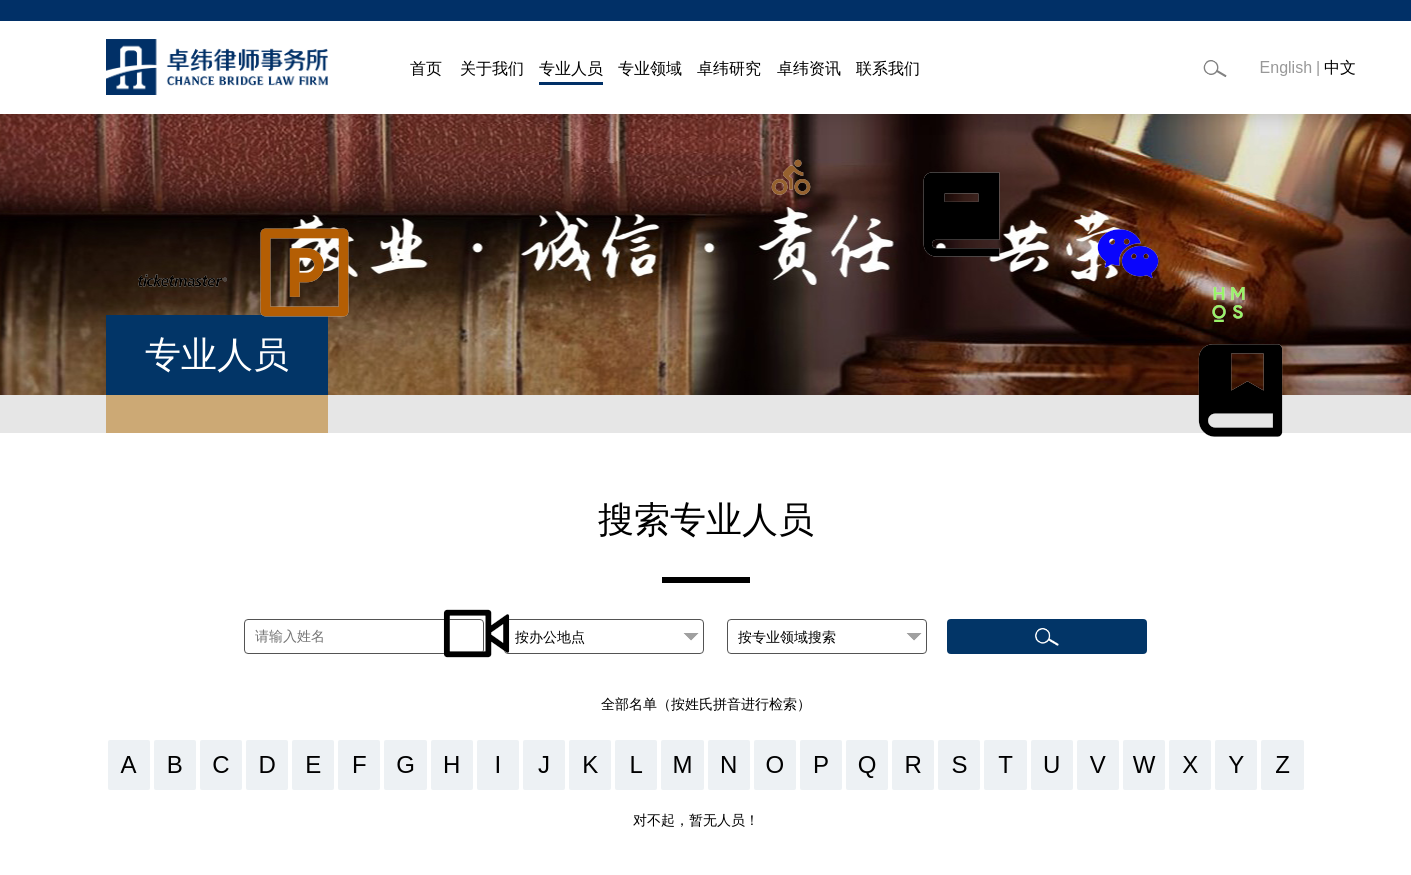 Image resolution: width=1411 pixels, height=875 pixels. I want to click on access cycling or bike route directions, so click(791, 179).